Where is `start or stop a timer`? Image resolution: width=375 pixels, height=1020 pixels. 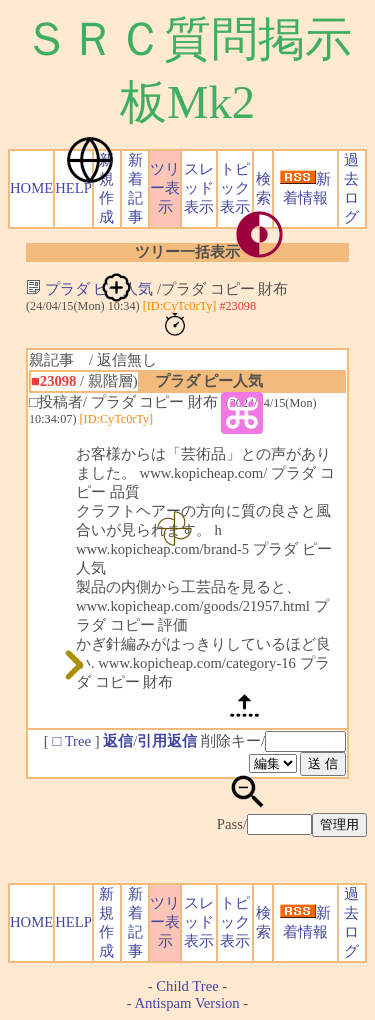
start or stop a timer is located at coordinates (175, 325).